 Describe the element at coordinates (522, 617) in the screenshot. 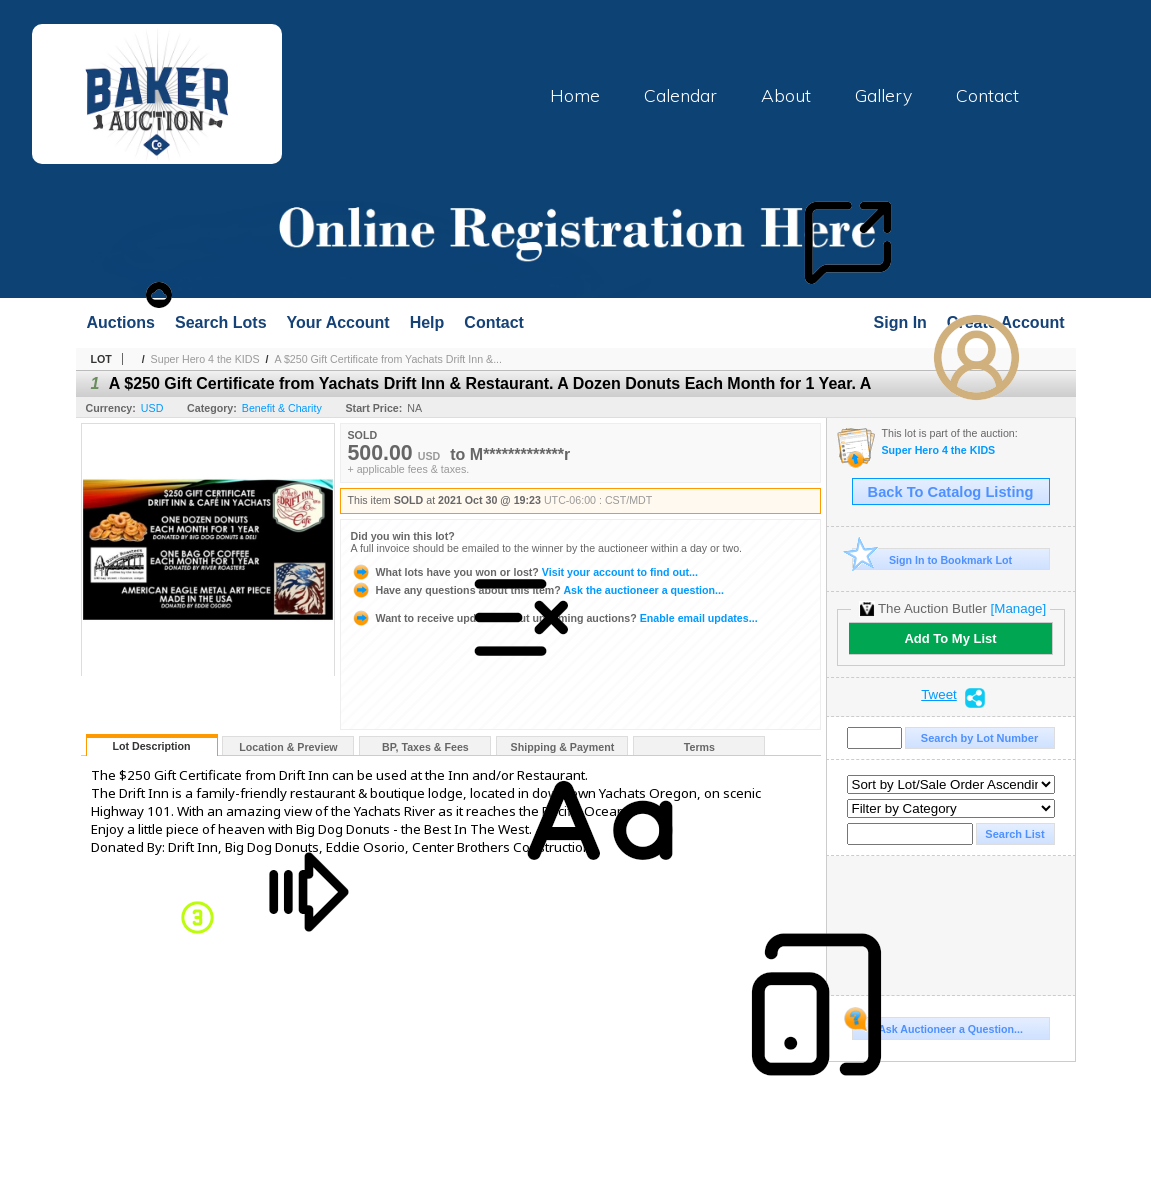

I see `remove item from list` at that location.